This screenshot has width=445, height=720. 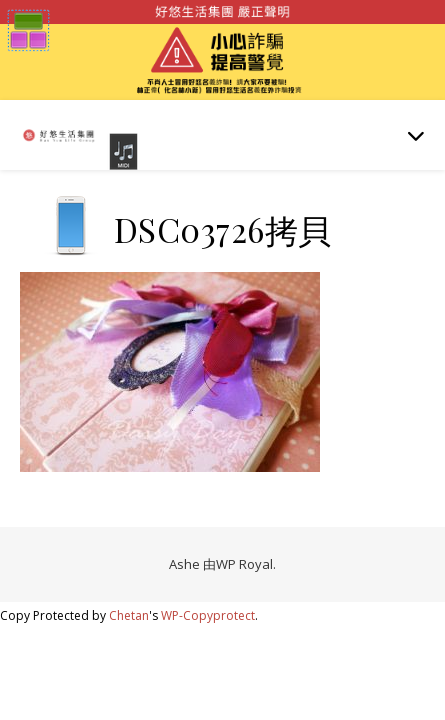 What do you see at coordinates (123, 152) in the screenshot?
I see `a standard MIDI file in GarageBand` at bounding box center [123, 152].